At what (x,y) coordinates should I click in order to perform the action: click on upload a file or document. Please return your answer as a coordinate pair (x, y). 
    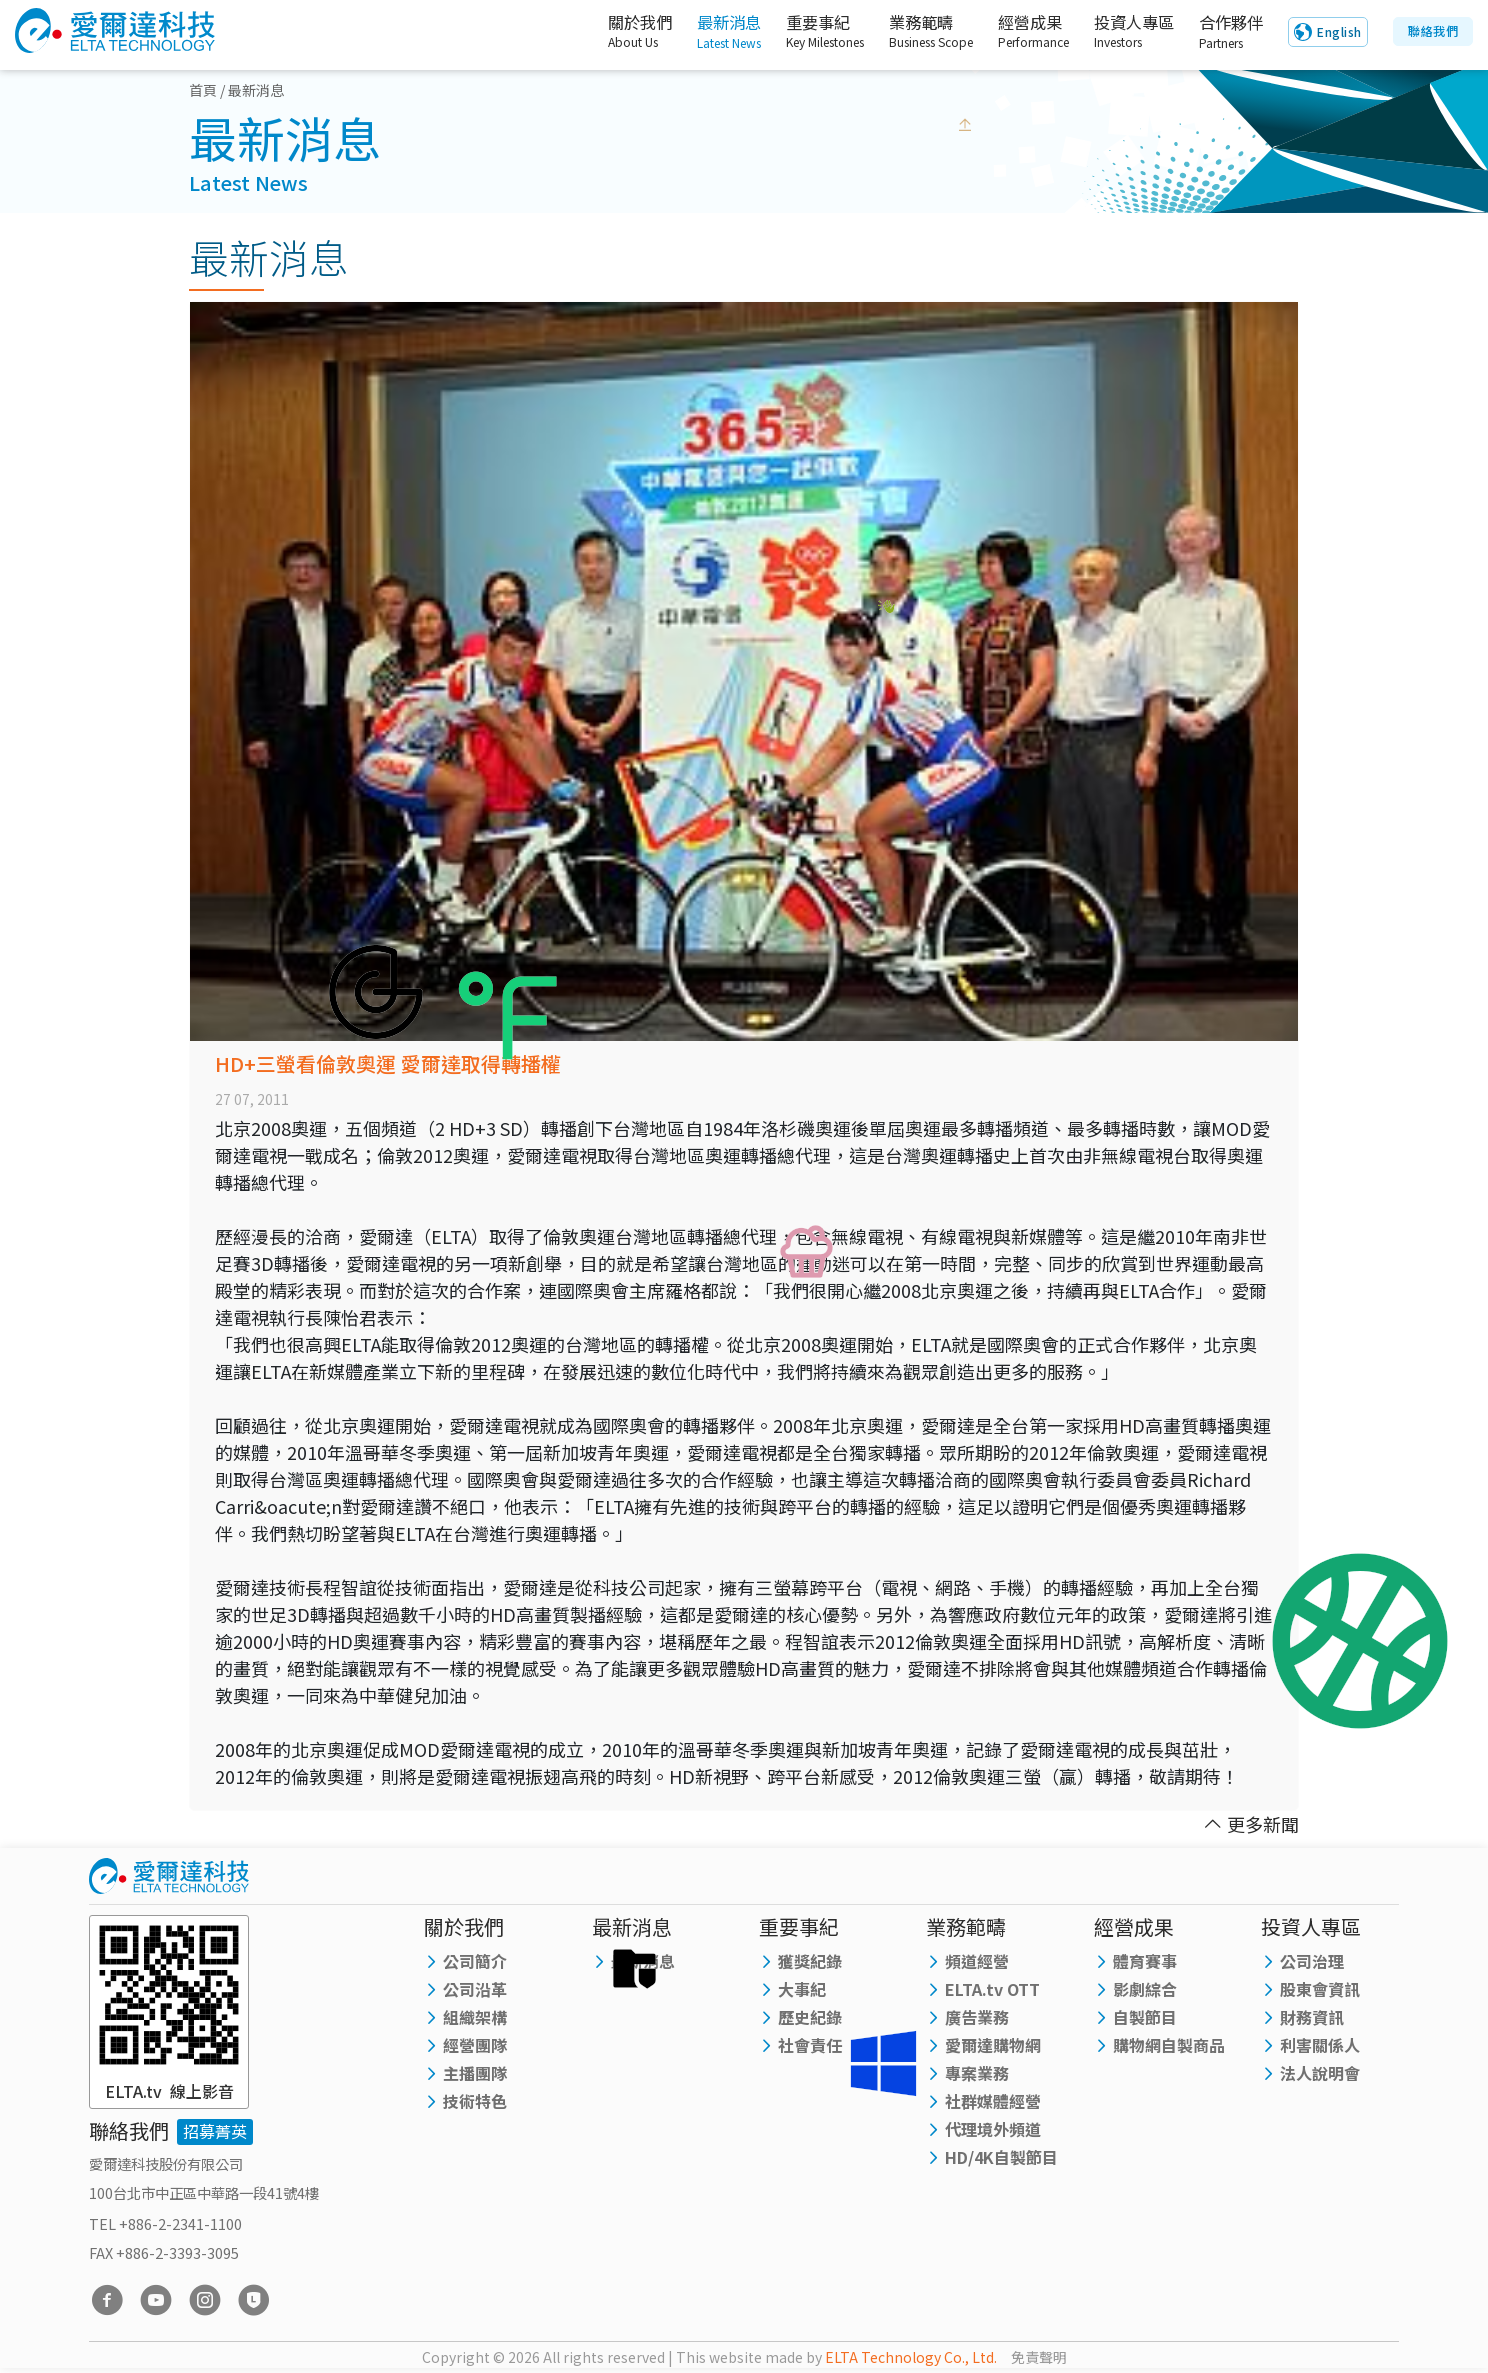
    Looking at the image, I should click on (965, 125).